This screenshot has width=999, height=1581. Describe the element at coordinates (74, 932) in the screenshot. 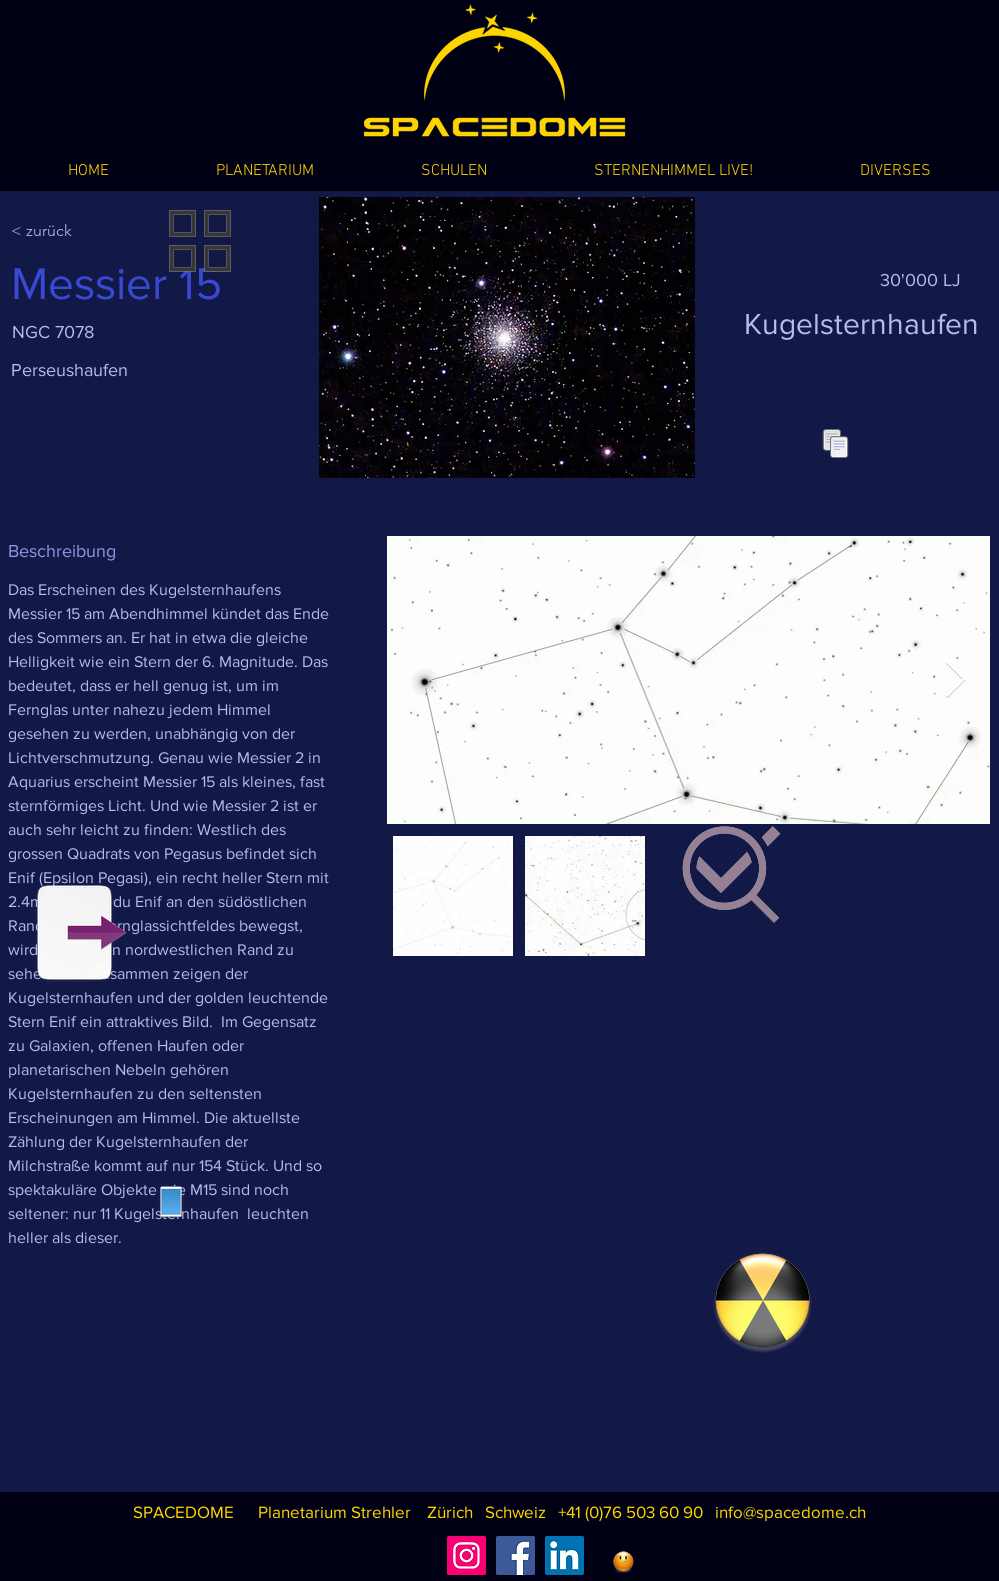

I see `export document to another location` at that location.